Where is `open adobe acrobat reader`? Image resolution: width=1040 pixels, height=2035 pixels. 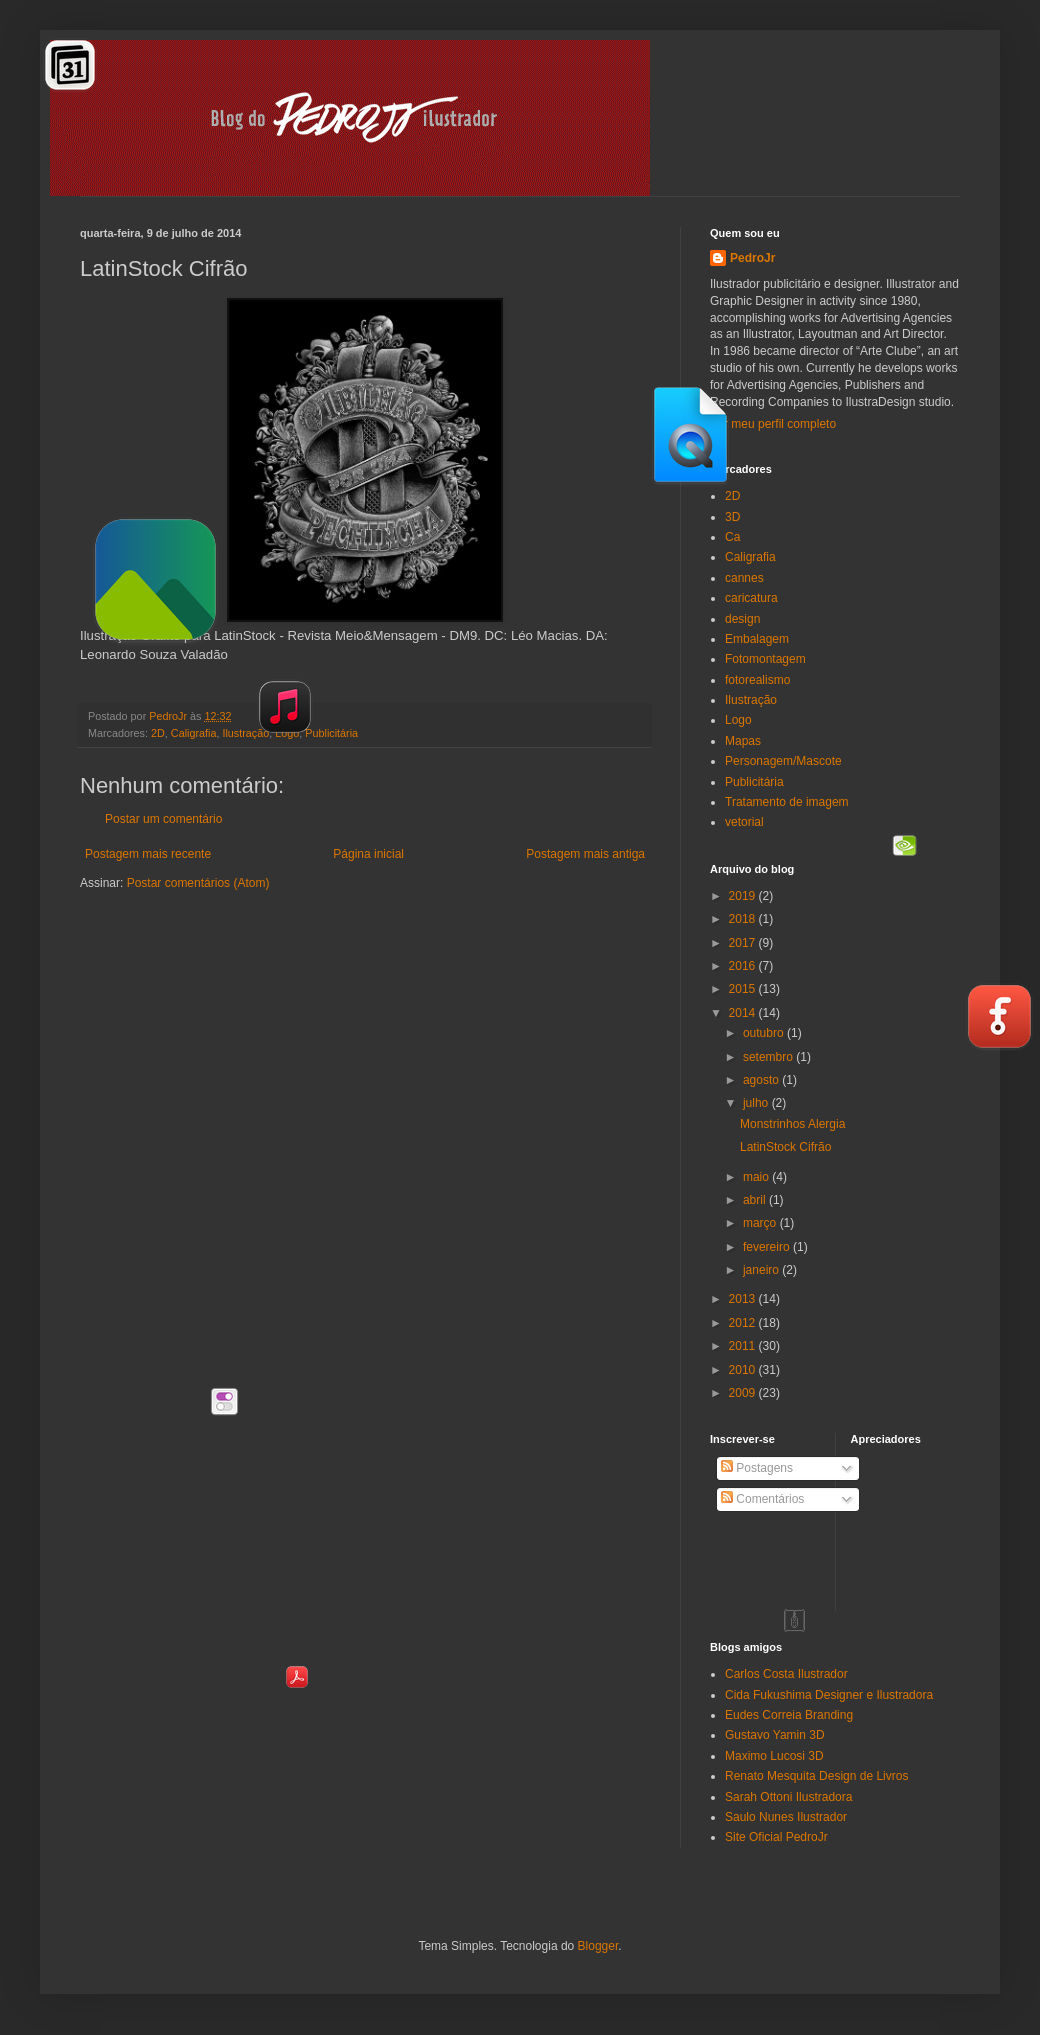
open adobe acrobat reader is located at coordinates (297, 1677).